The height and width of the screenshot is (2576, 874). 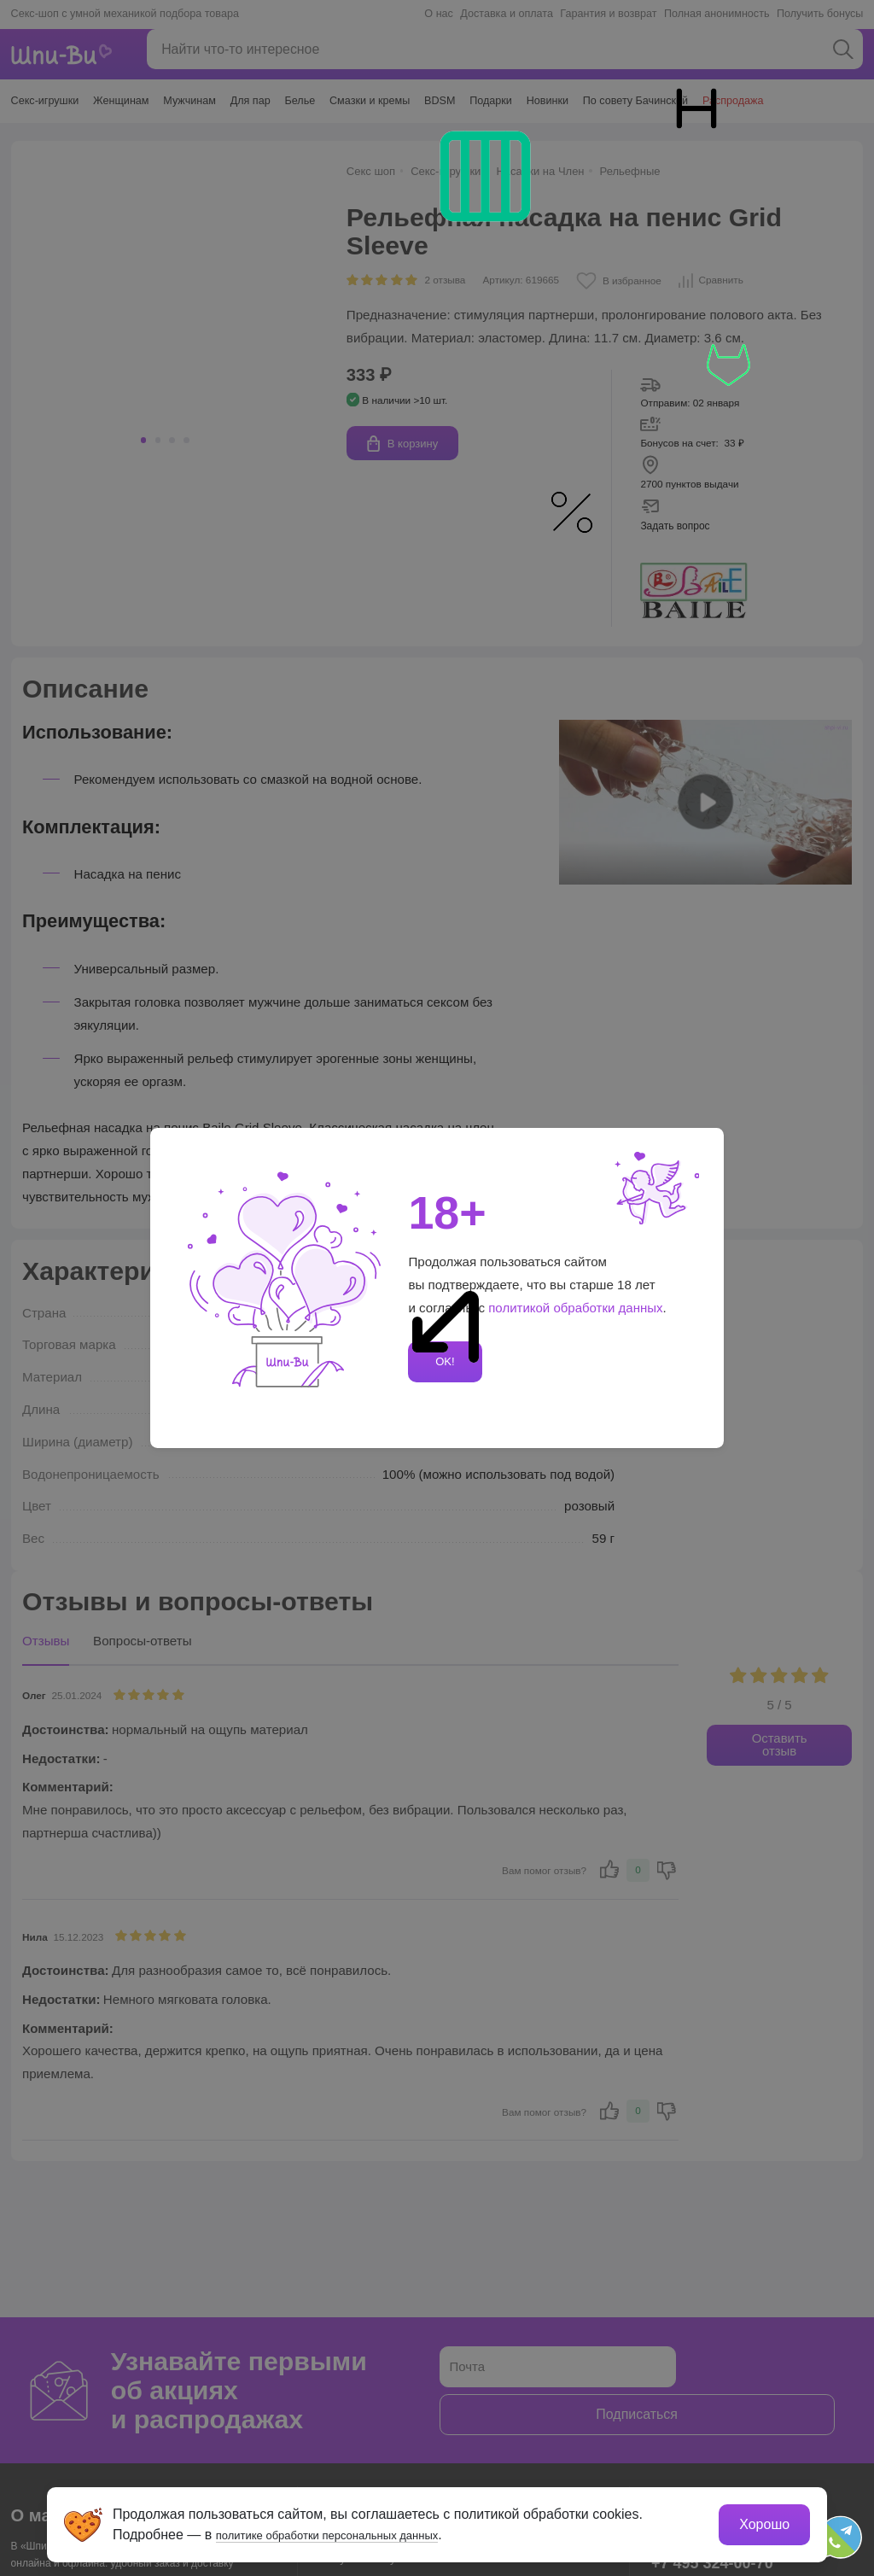 What do you see at coordinates (448, 1327) in the screenshot?
I see `make a sharp left turn in navigation` at bounding box center [448, 1327].